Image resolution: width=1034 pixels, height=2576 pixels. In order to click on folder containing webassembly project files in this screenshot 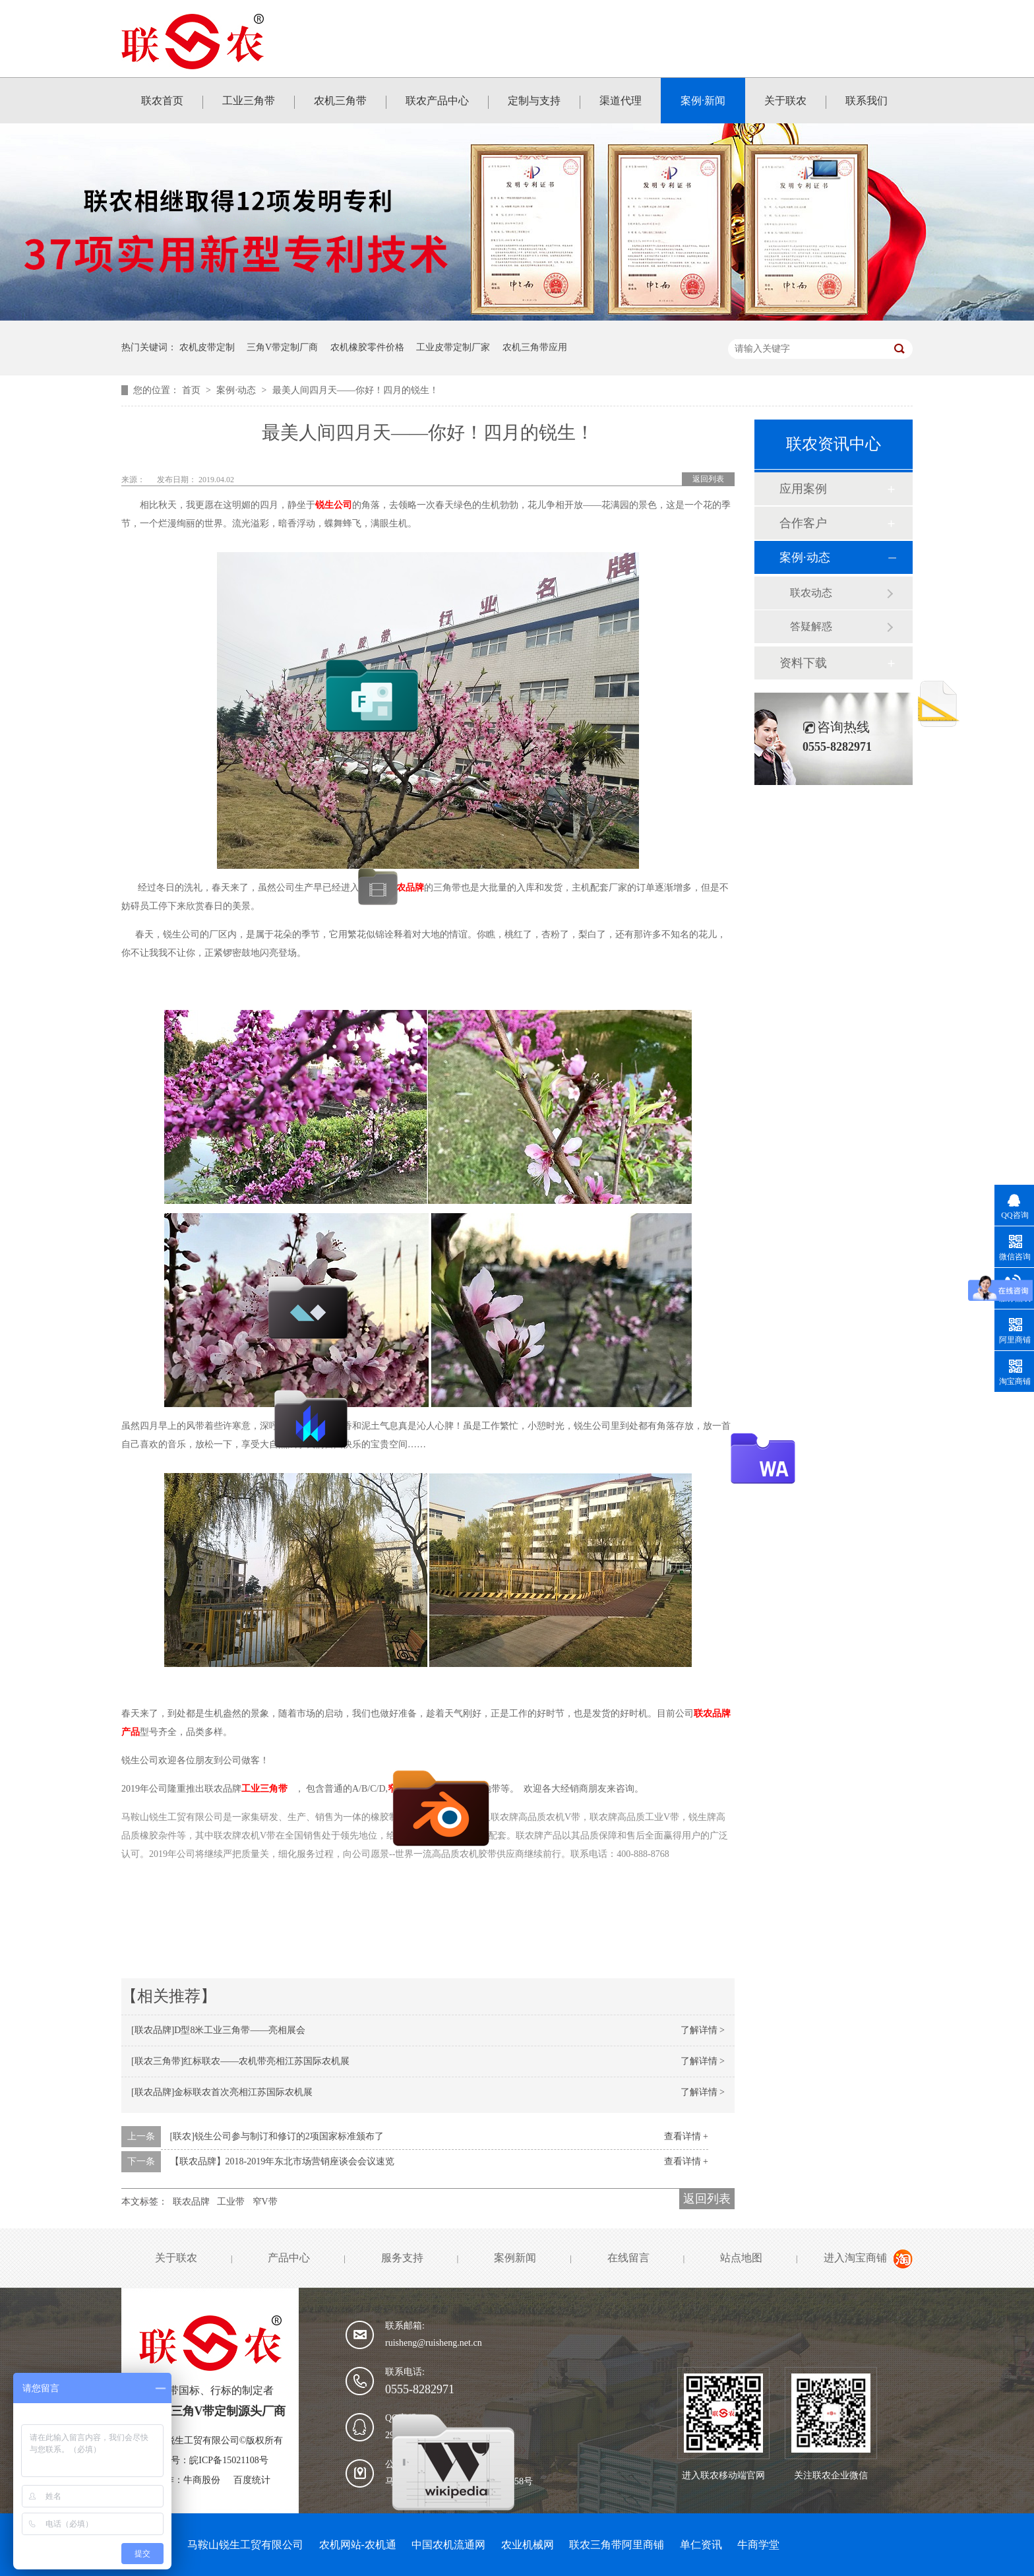, I will do `click(762, 1460)`.